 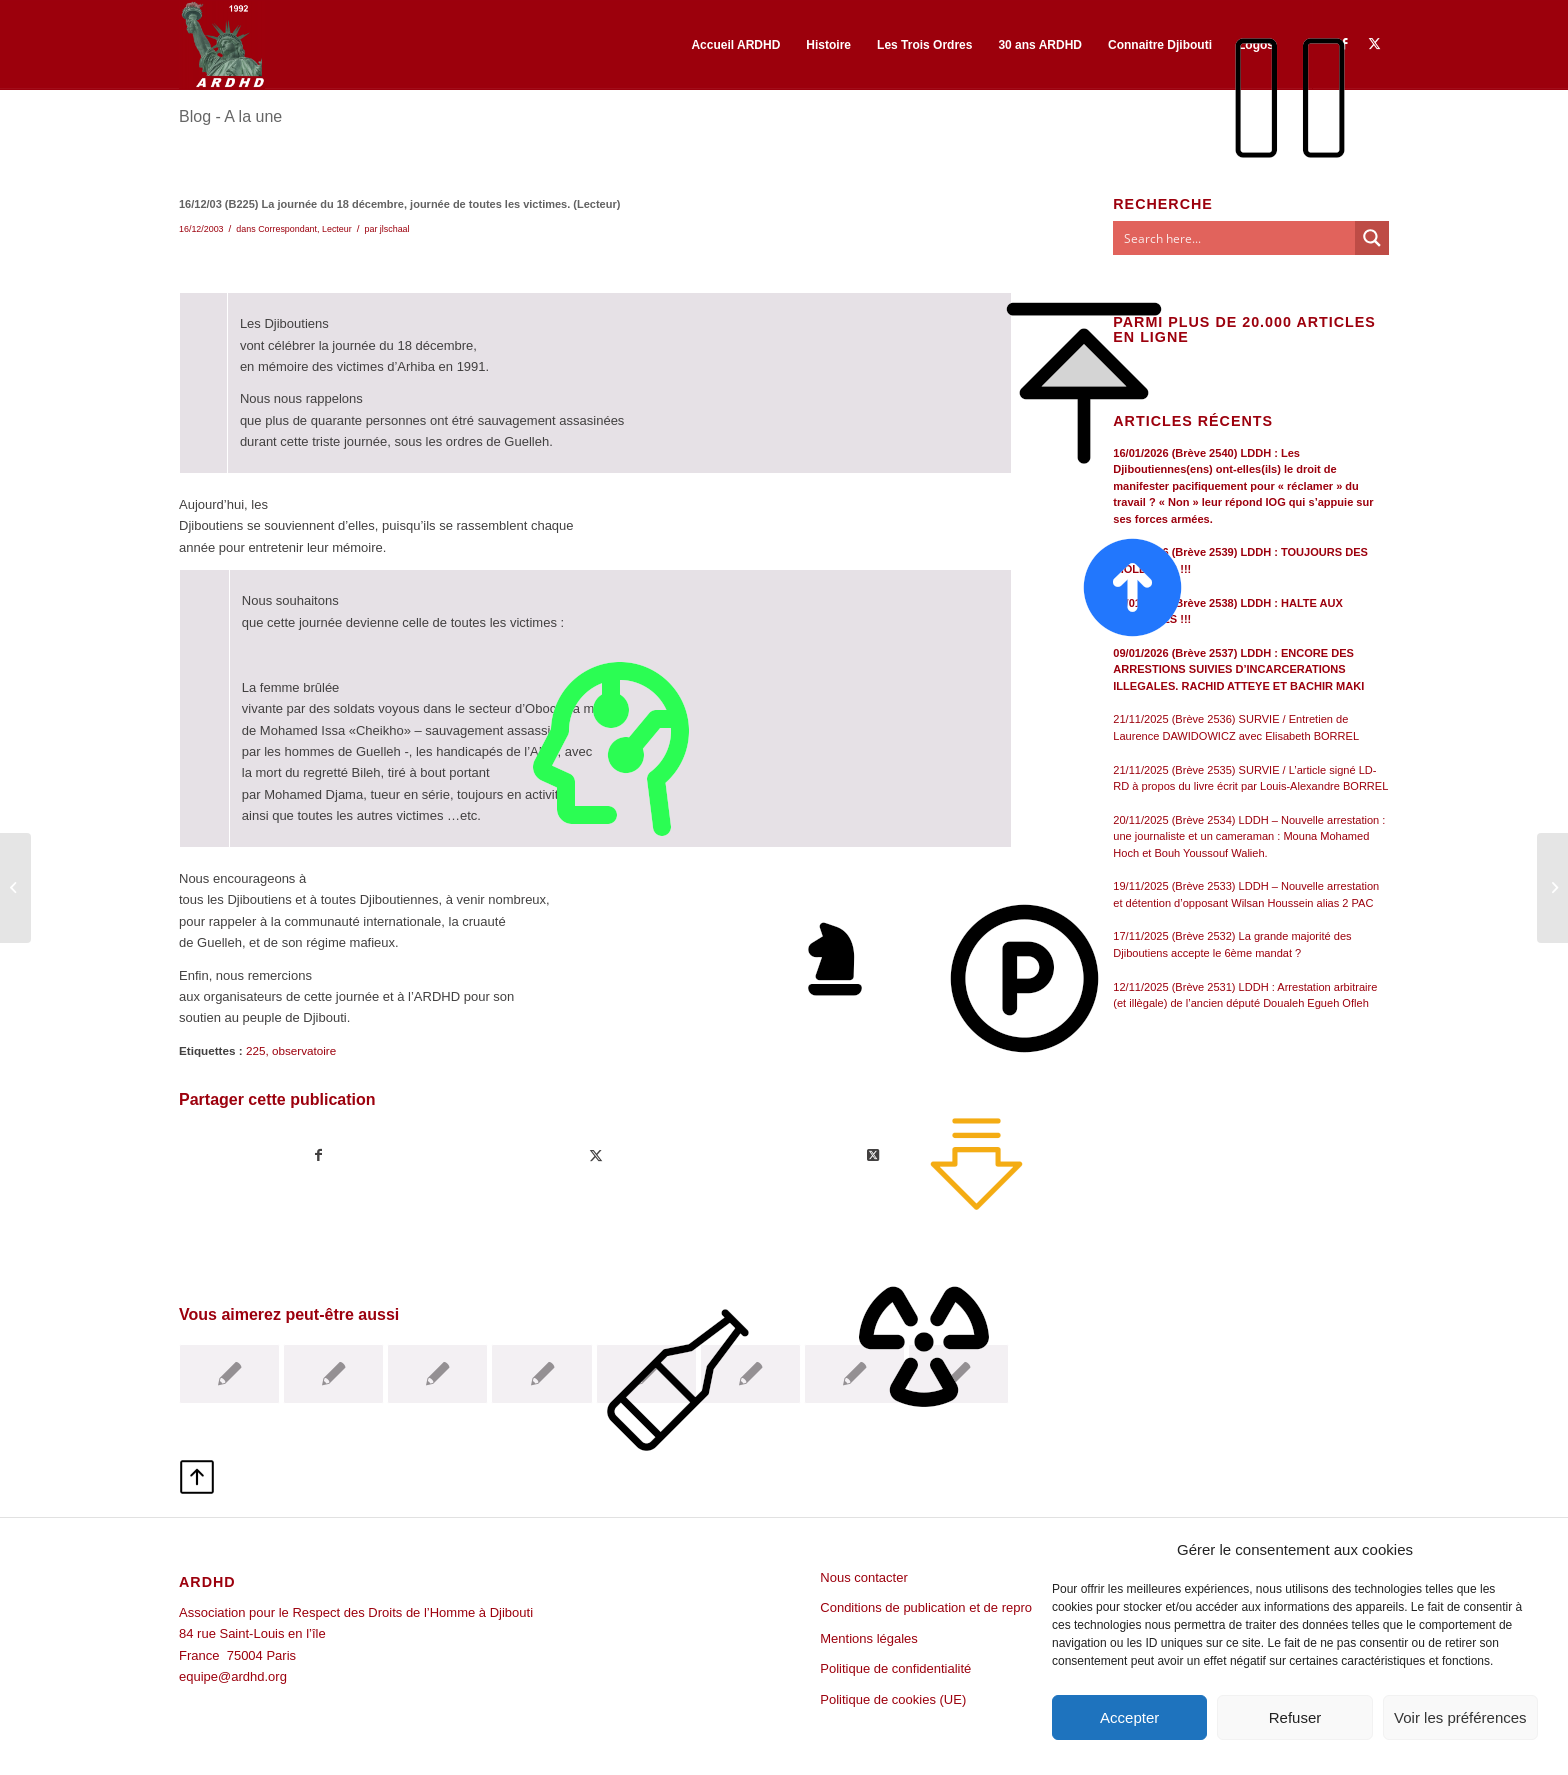 I want to click on play chess or open a chess game, so click(x=835, y=961).